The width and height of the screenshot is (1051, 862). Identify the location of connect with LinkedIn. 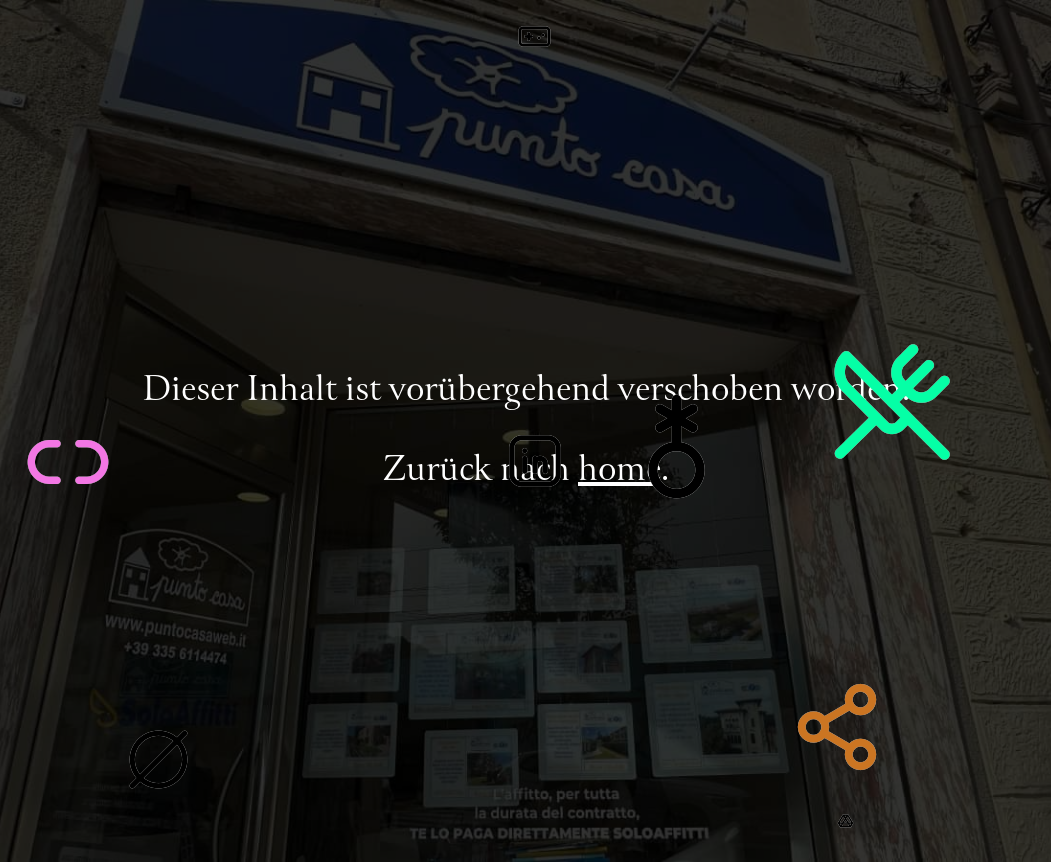
(535, 461).